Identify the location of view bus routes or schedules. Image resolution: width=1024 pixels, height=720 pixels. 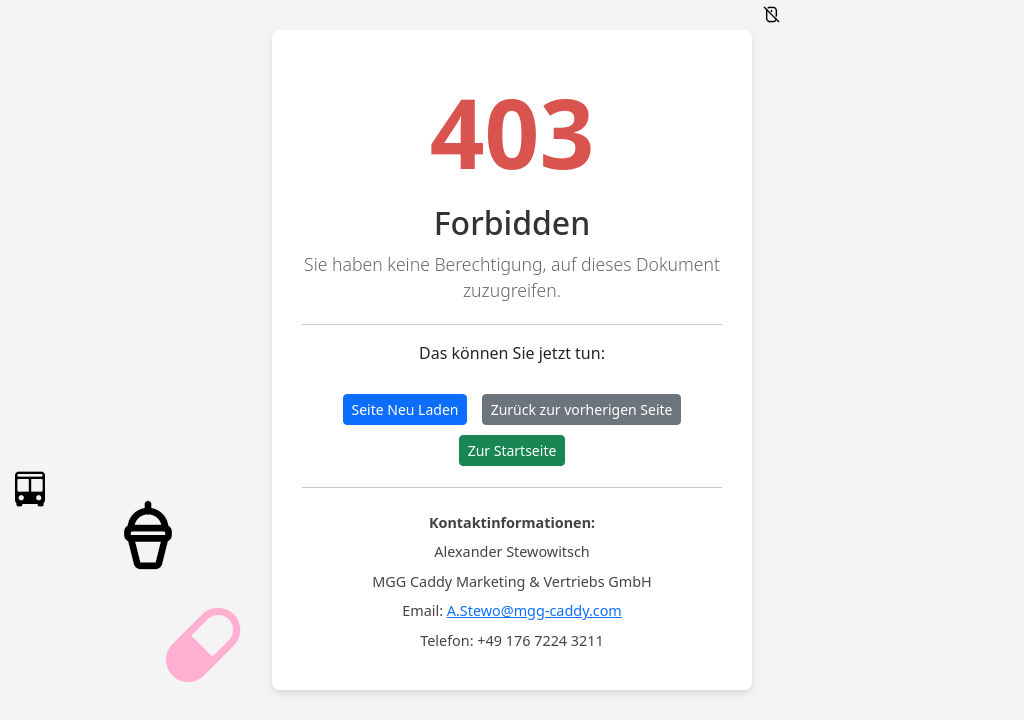
(30, 489).